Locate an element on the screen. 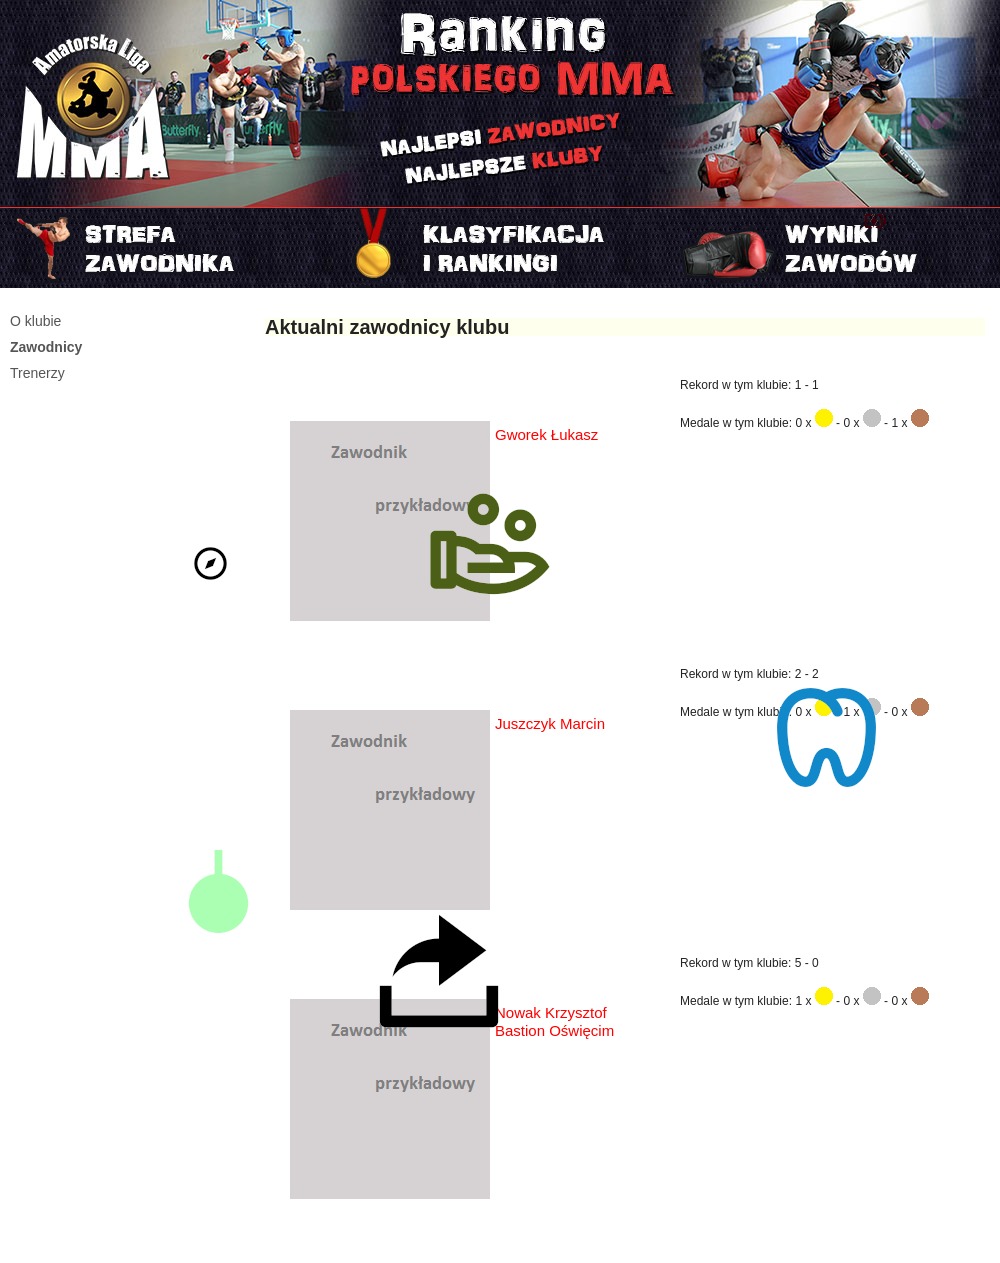 The width and height of the screenshot is (1000, 1263). access dental health or dentist services is located at coordinates (826, 737).